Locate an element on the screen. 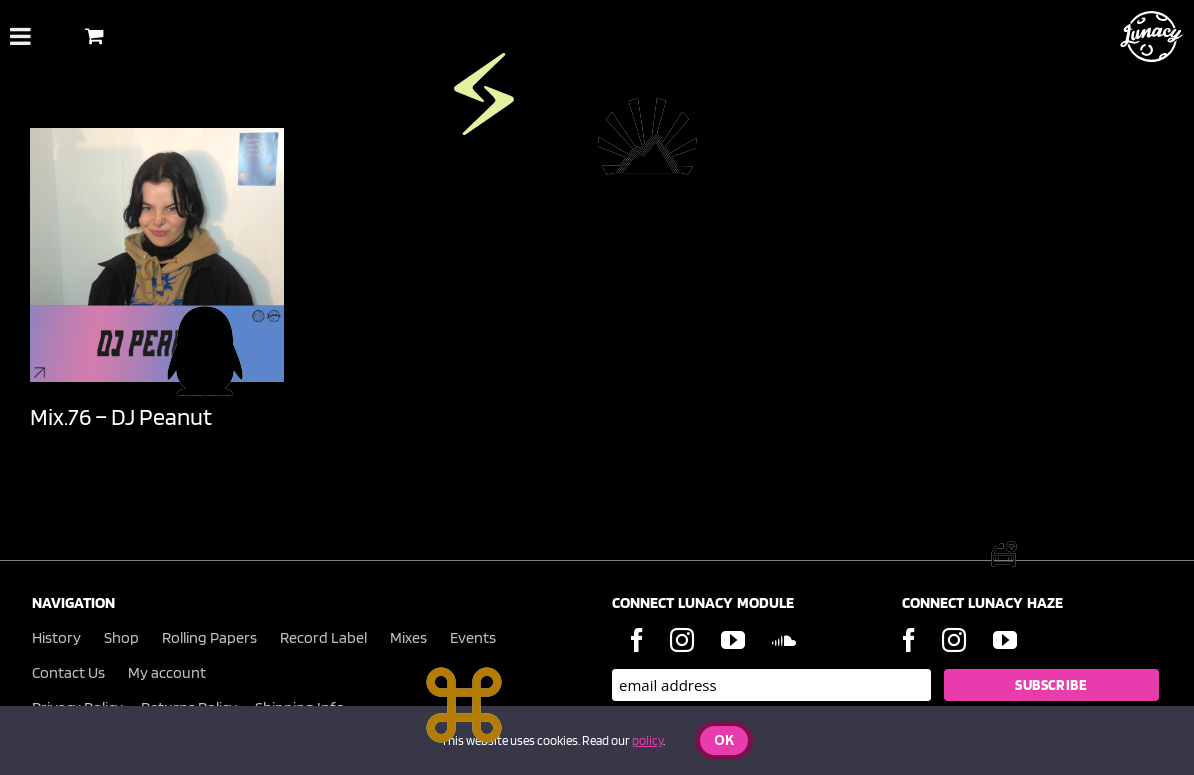 The image size is (1194, 775). open QQ messaging app is located at coordinates (205, 351).